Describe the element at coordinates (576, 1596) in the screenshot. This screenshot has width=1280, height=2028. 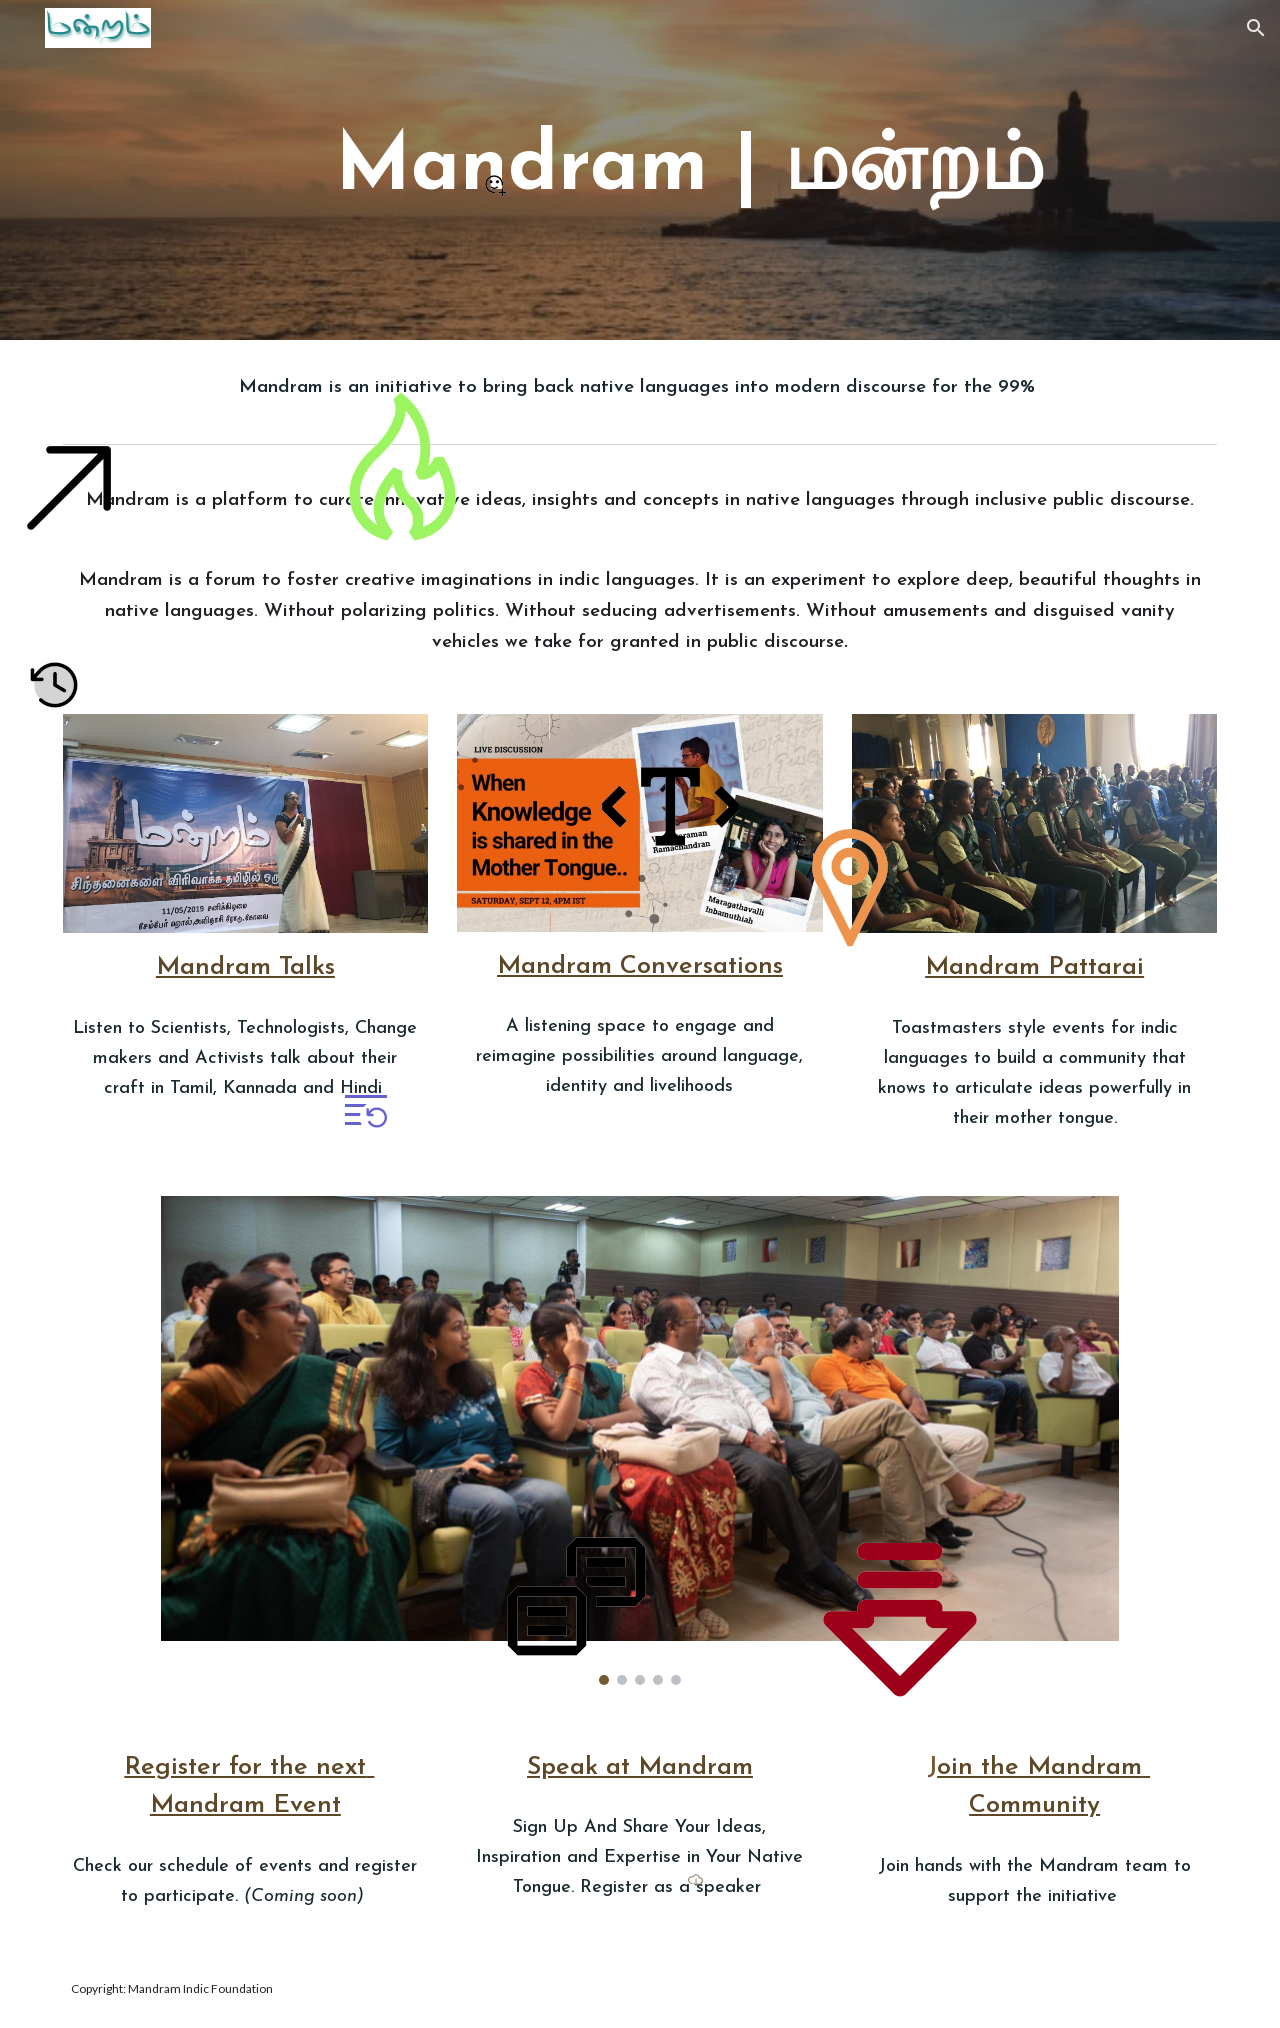
I see `indicates an enumeration type in code` at that location.